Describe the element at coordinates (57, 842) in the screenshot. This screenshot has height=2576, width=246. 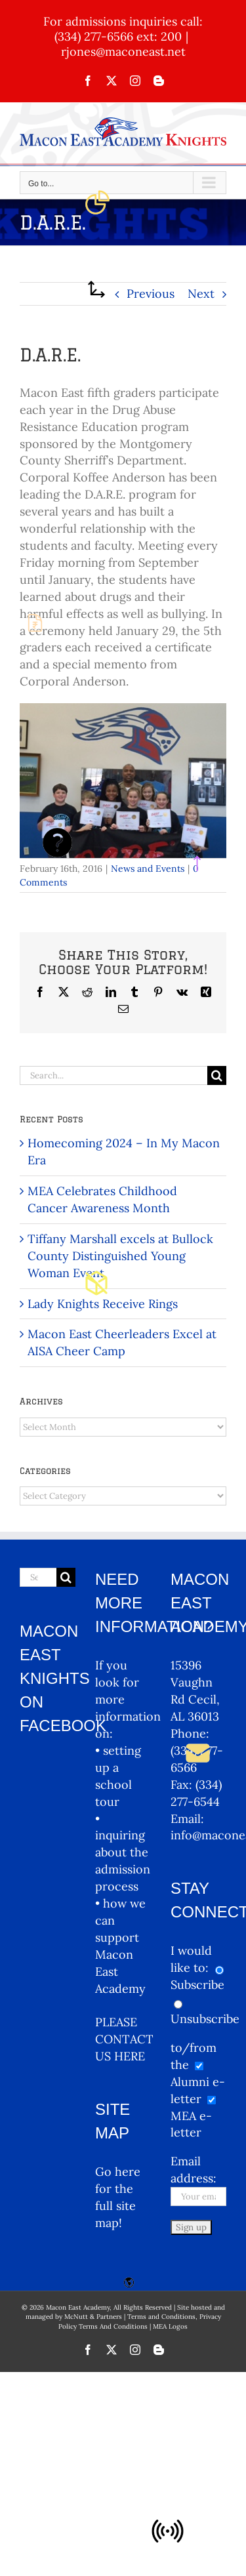
I see `access help or support` at that location.